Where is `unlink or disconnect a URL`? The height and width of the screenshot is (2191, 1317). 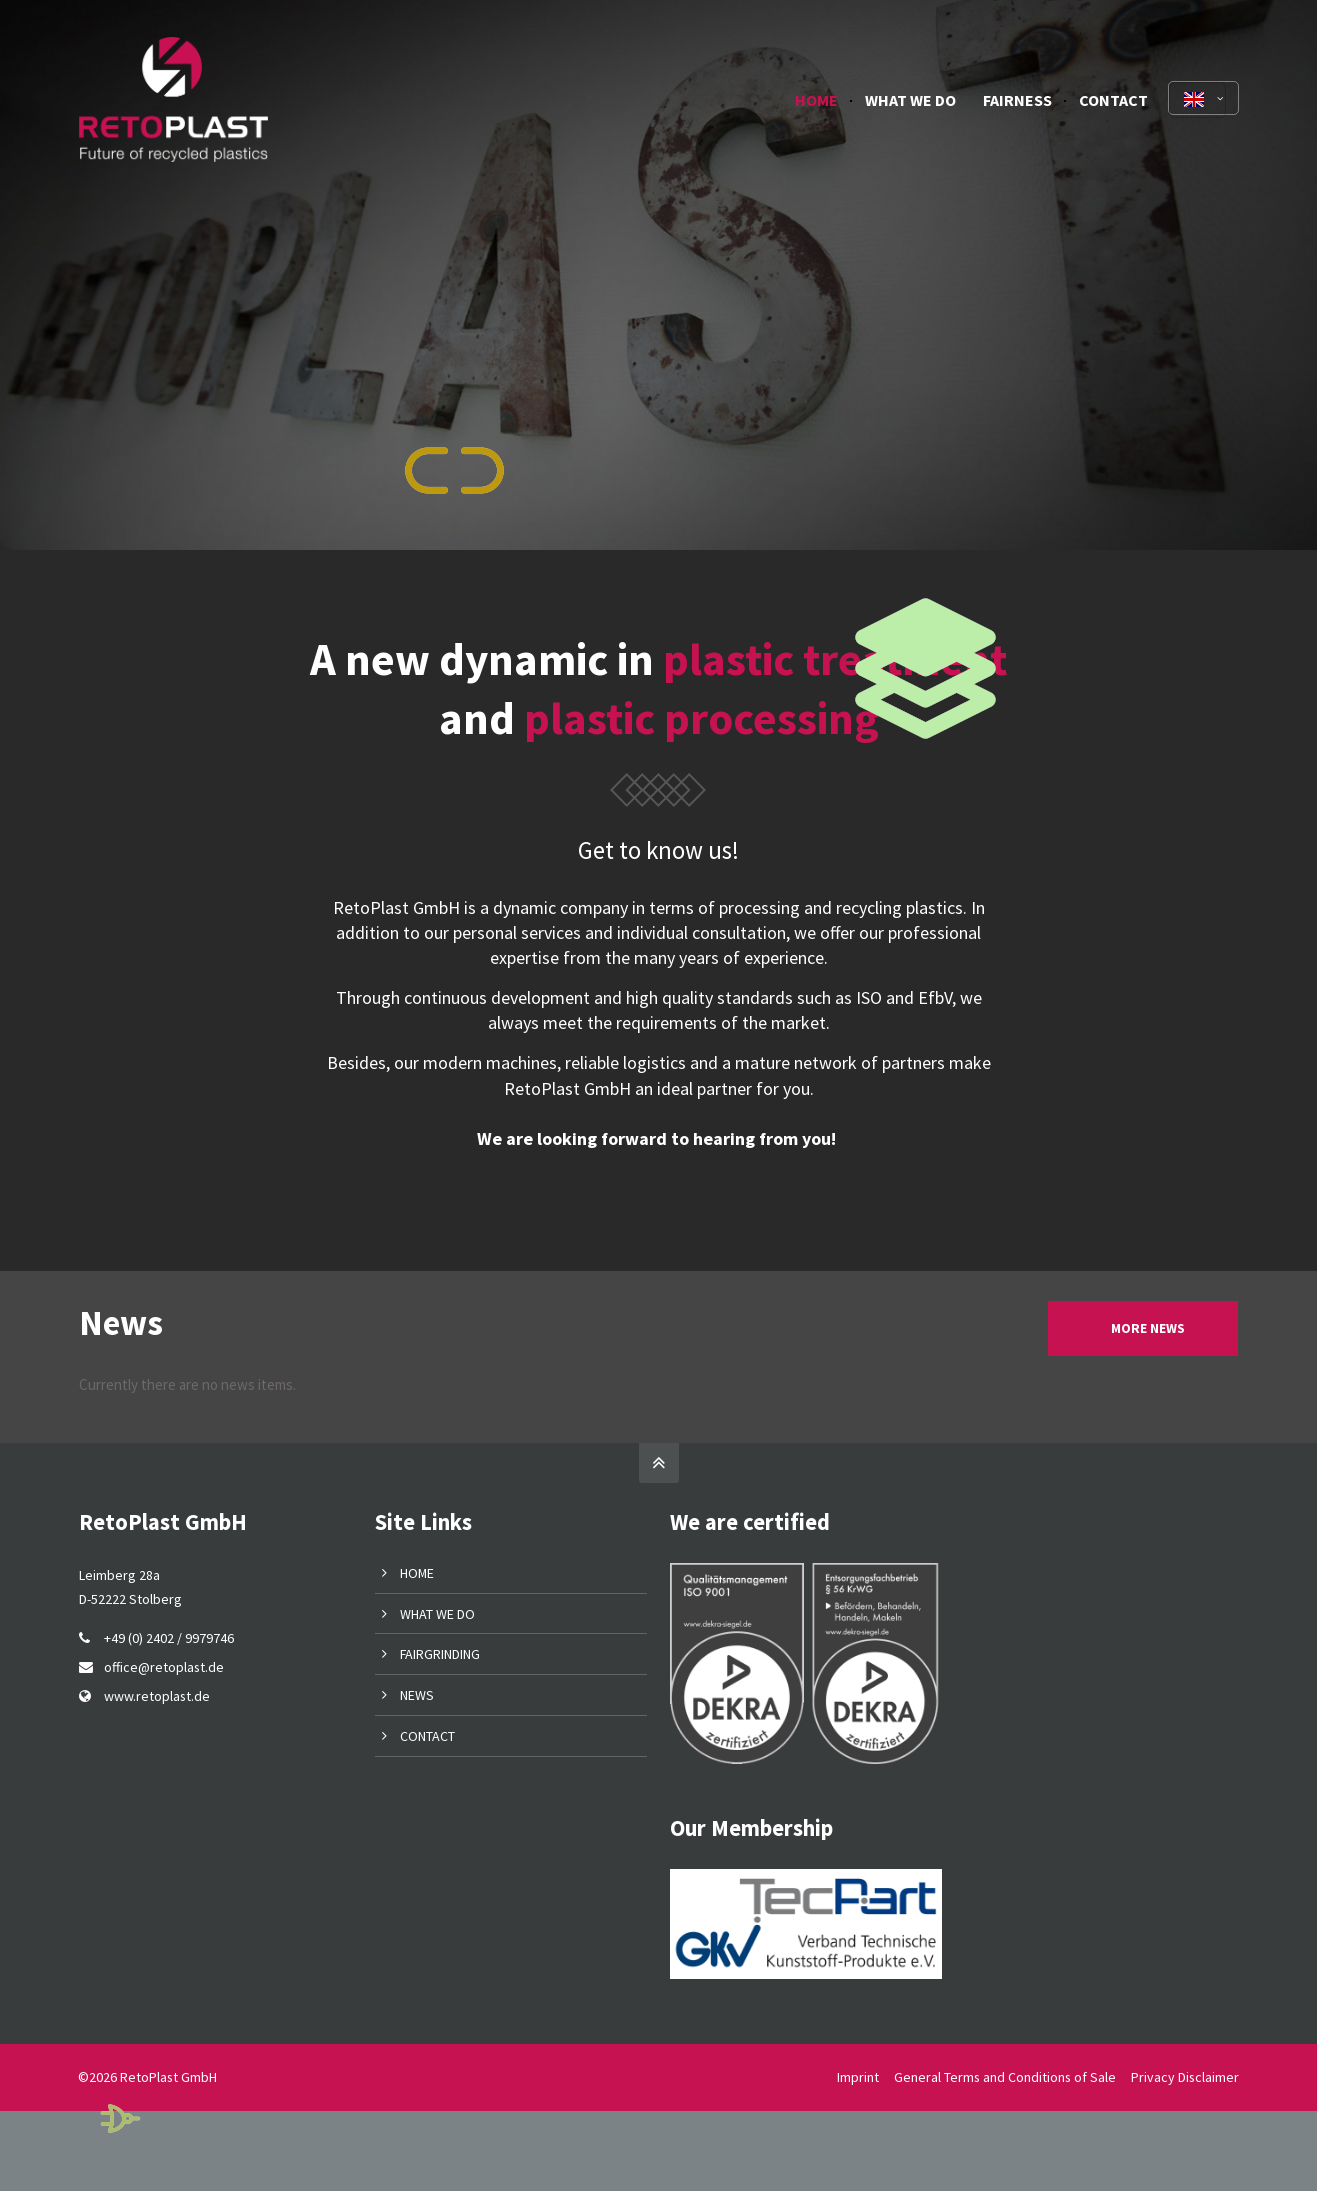 unlink or disconnect a URL is located at coordinates (454, 470).